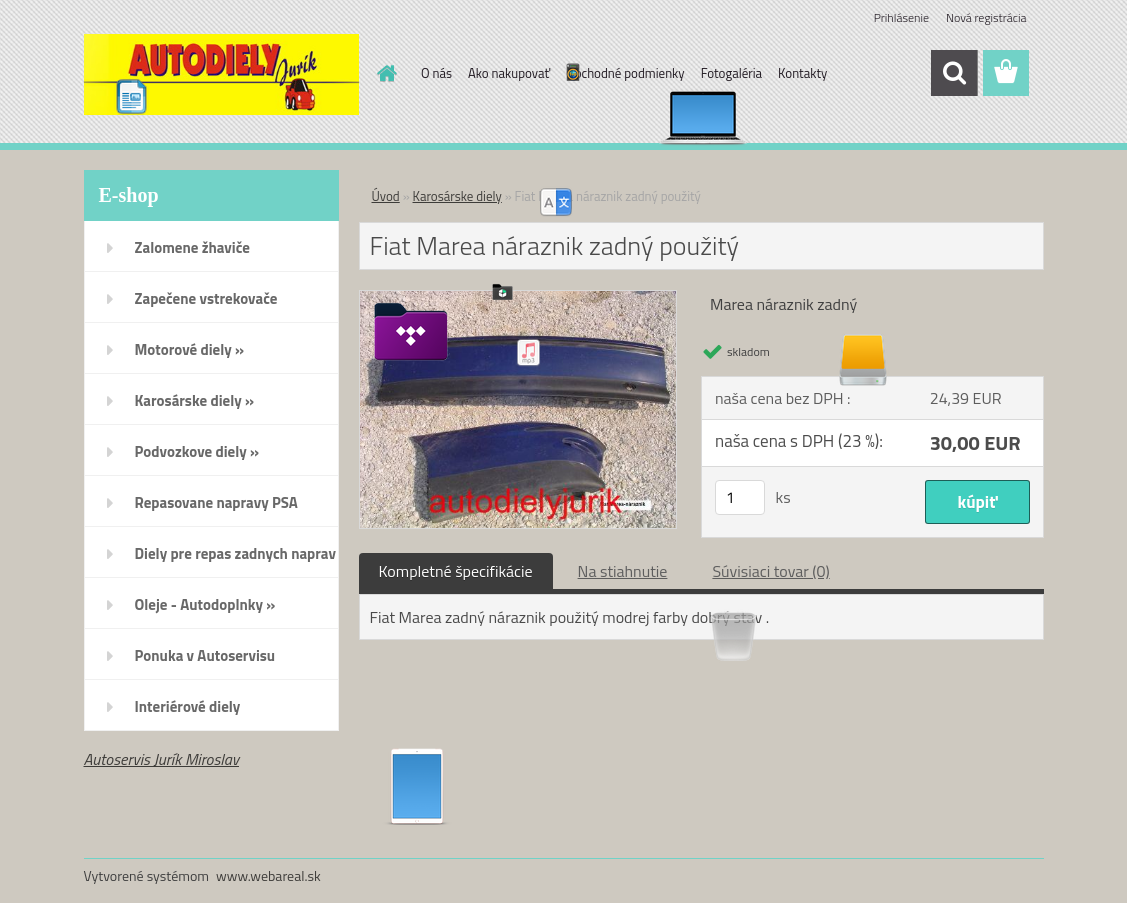  I want to click on open a libreoffice writer text document, so click(131, 96).